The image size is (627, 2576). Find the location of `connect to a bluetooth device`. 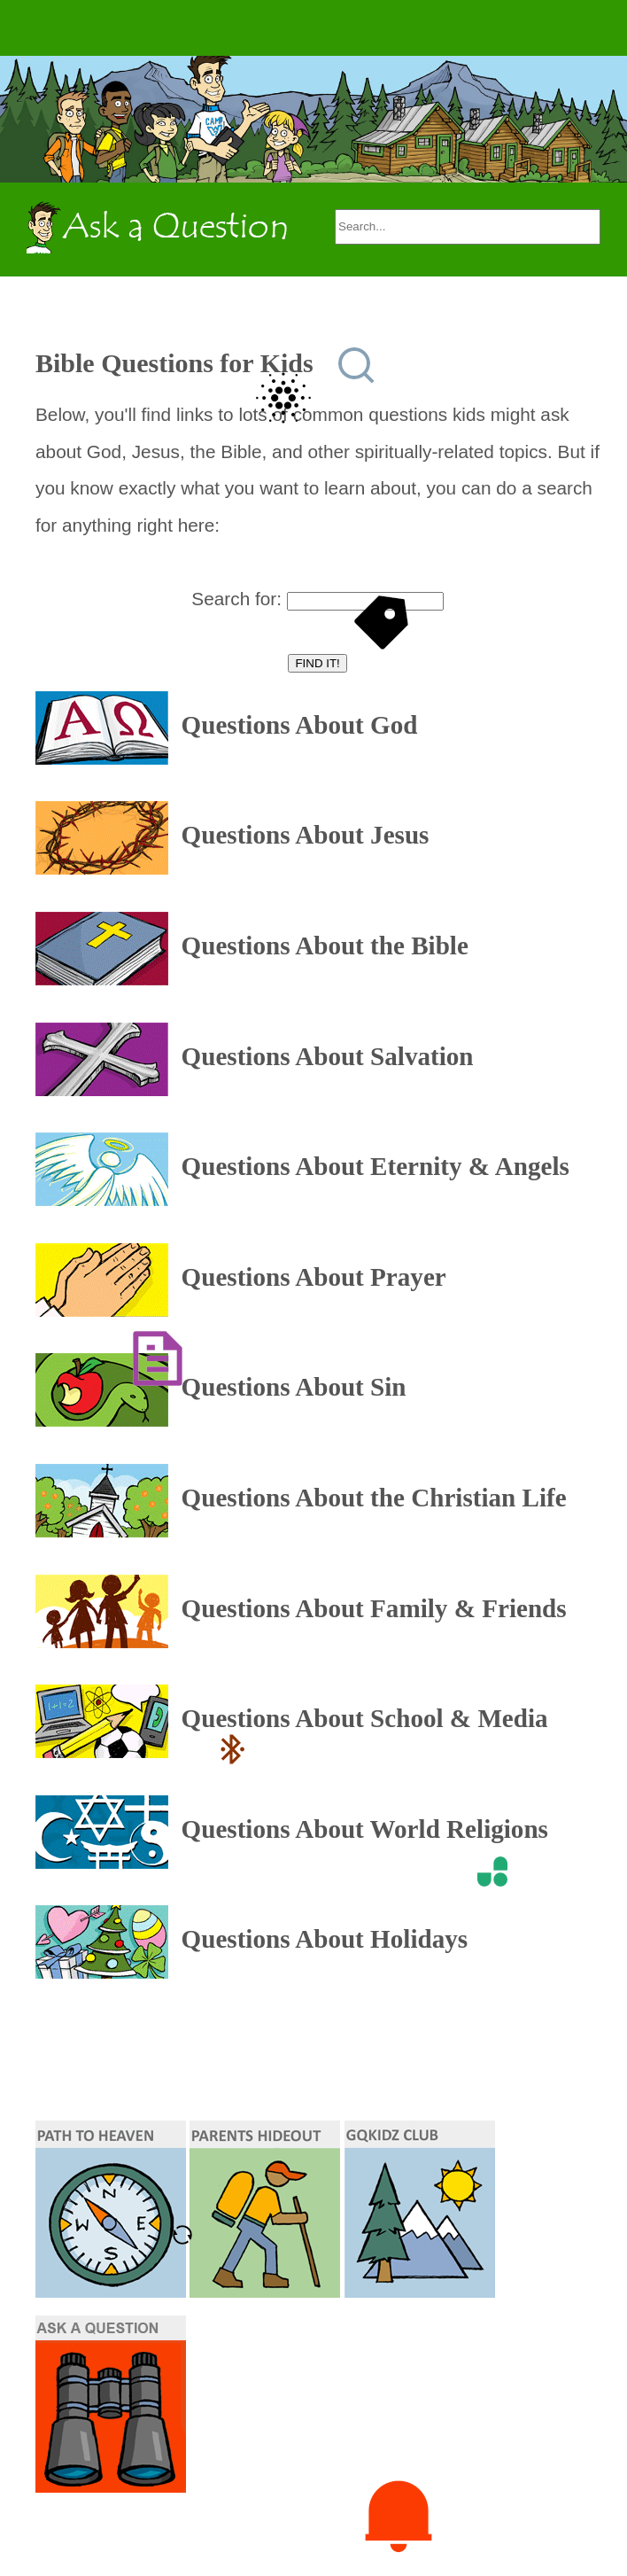

connect to a bluetooth device is located at coordinates (231, 1749).